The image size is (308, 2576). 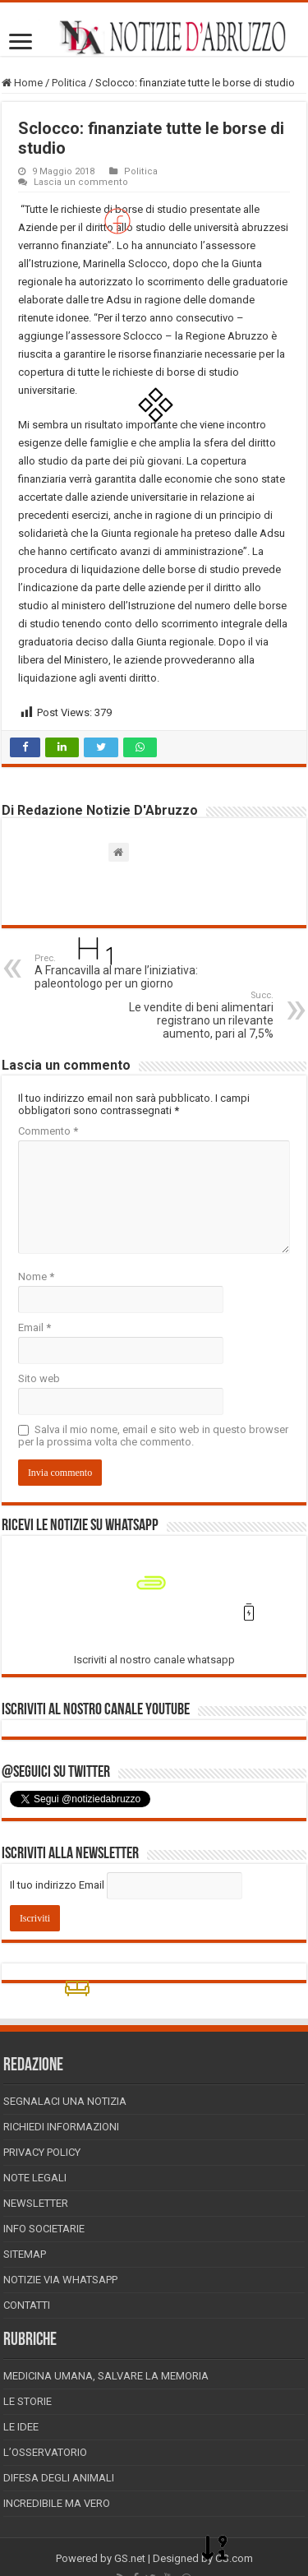 What do you see at coordinates (214, 2547) in the screenshot?
I see `sort numbers in descending order (9 to 1)` at bounding box center [214, 2547].